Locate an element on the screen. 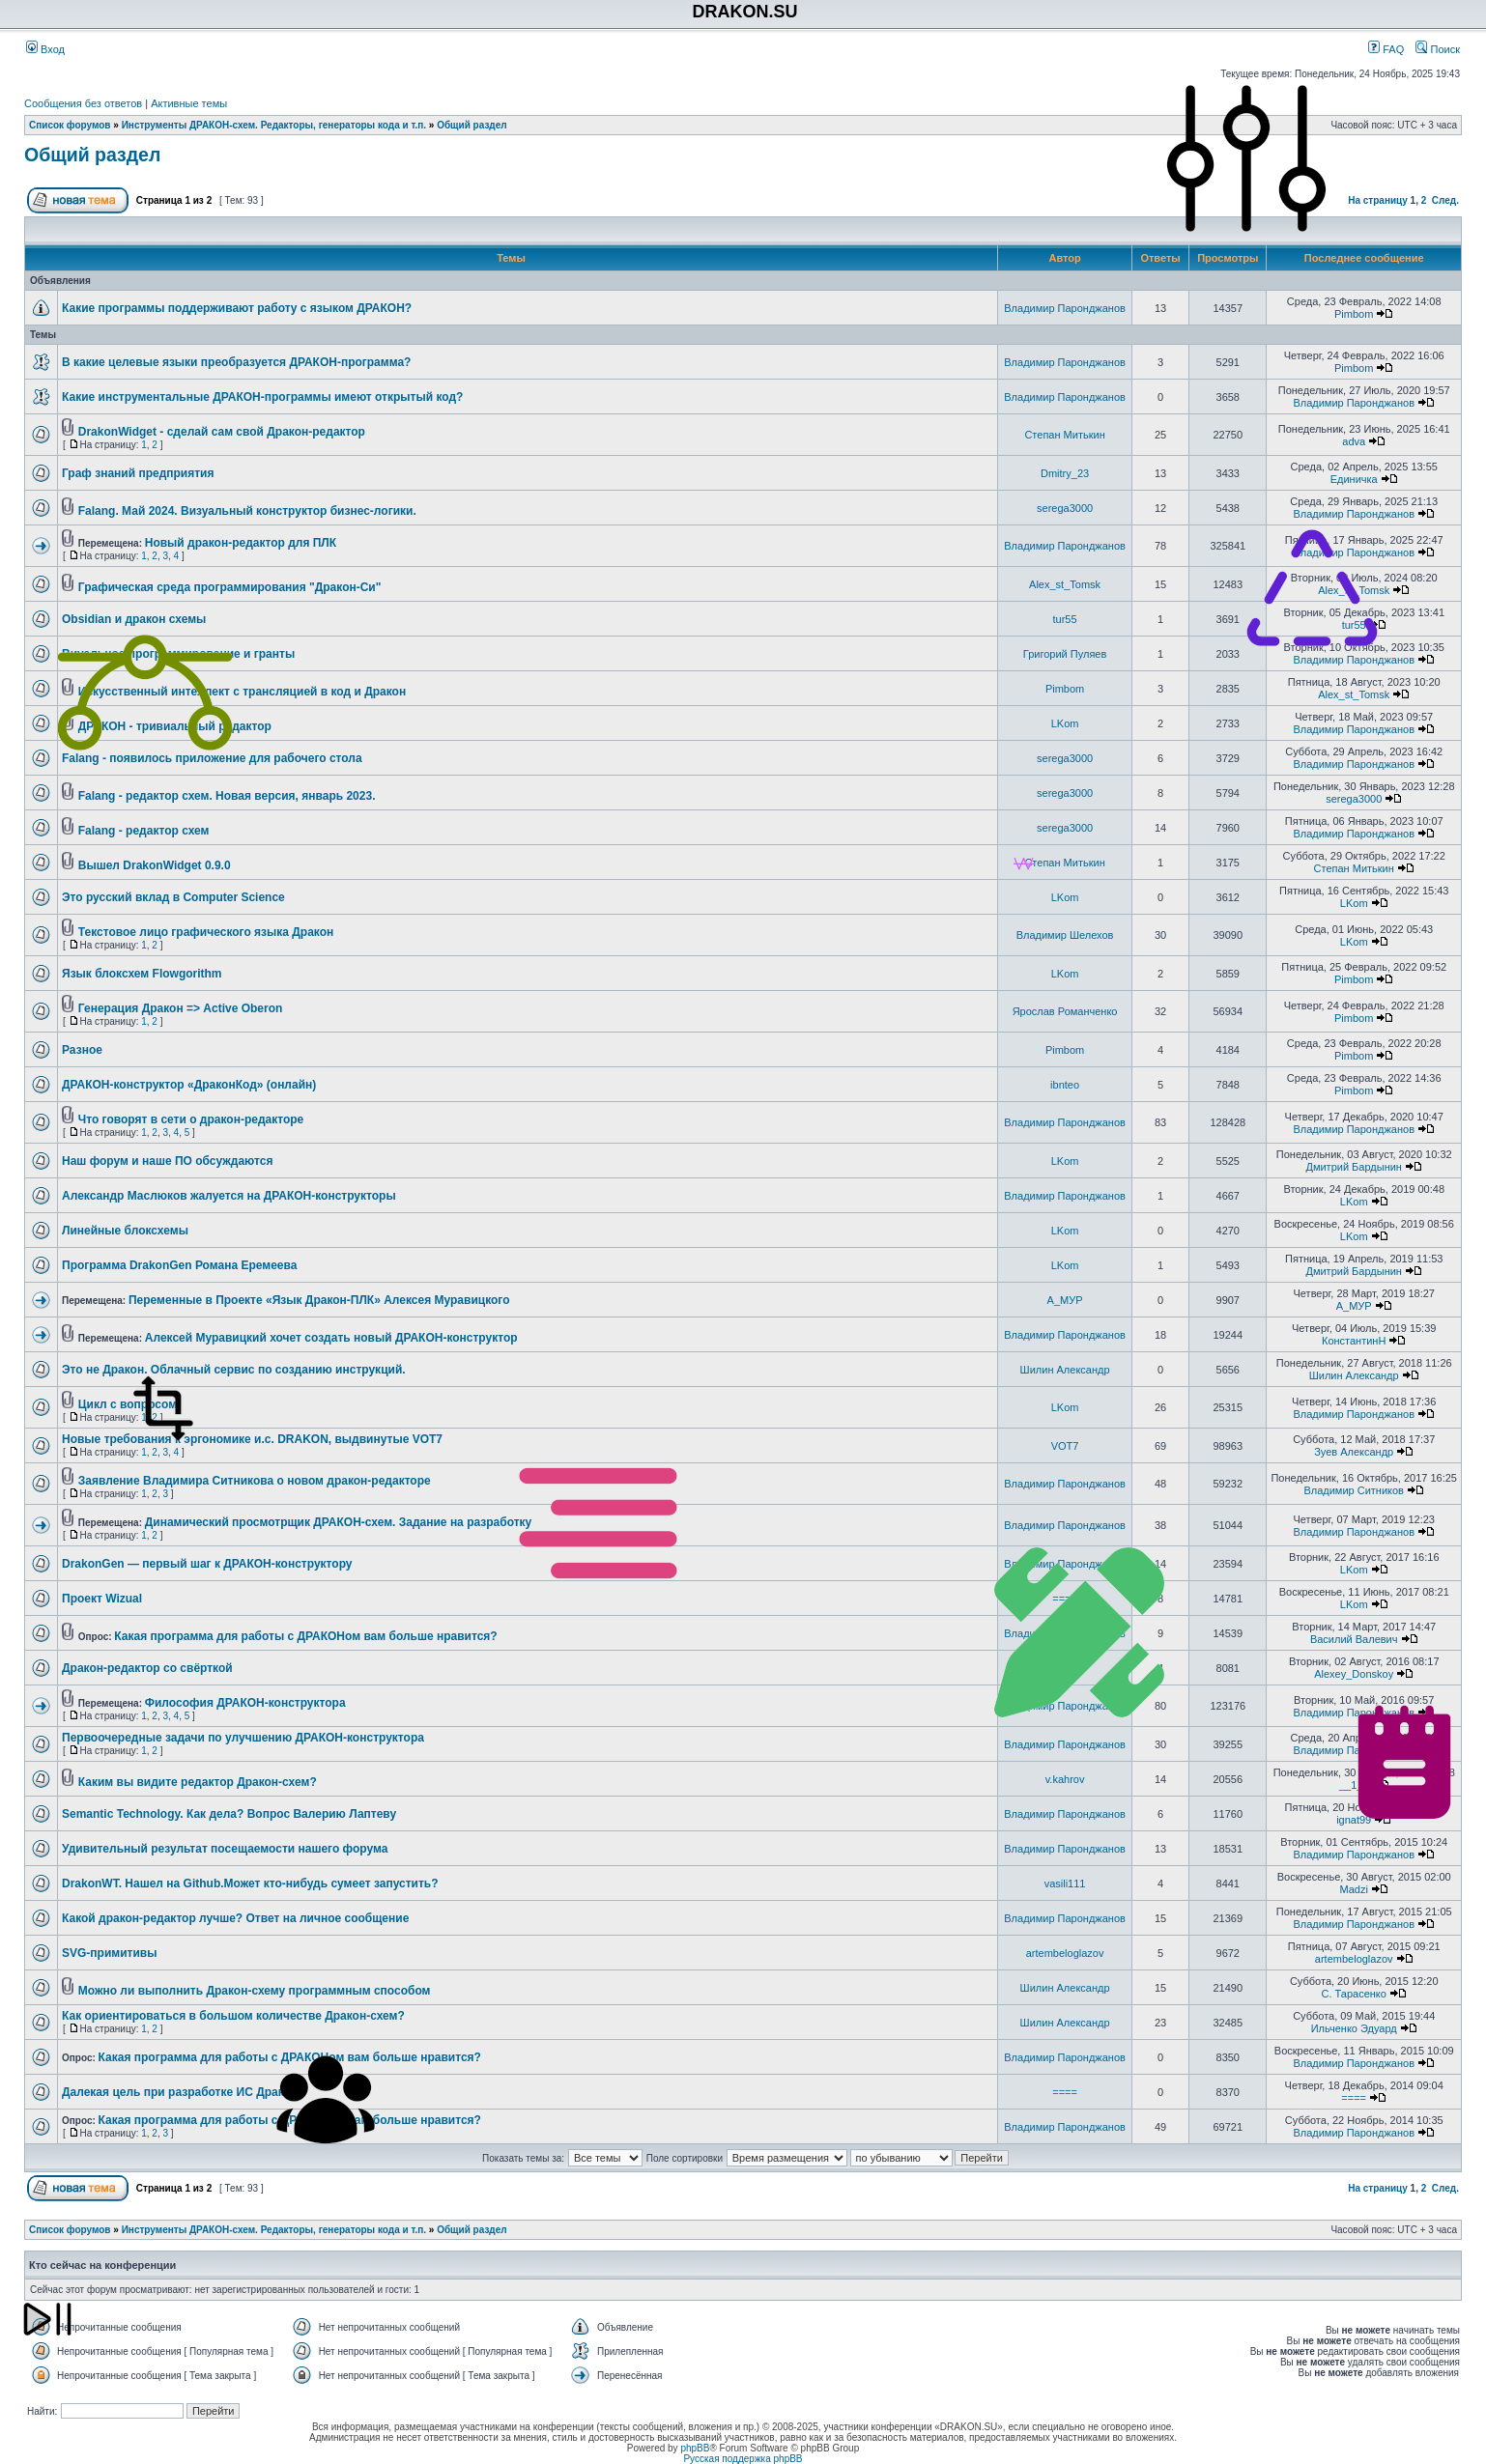 Image resolution: width=1486 pixels, height=2464 pixels. edit vector path or bezier curve is located at coordinates (145, 693).